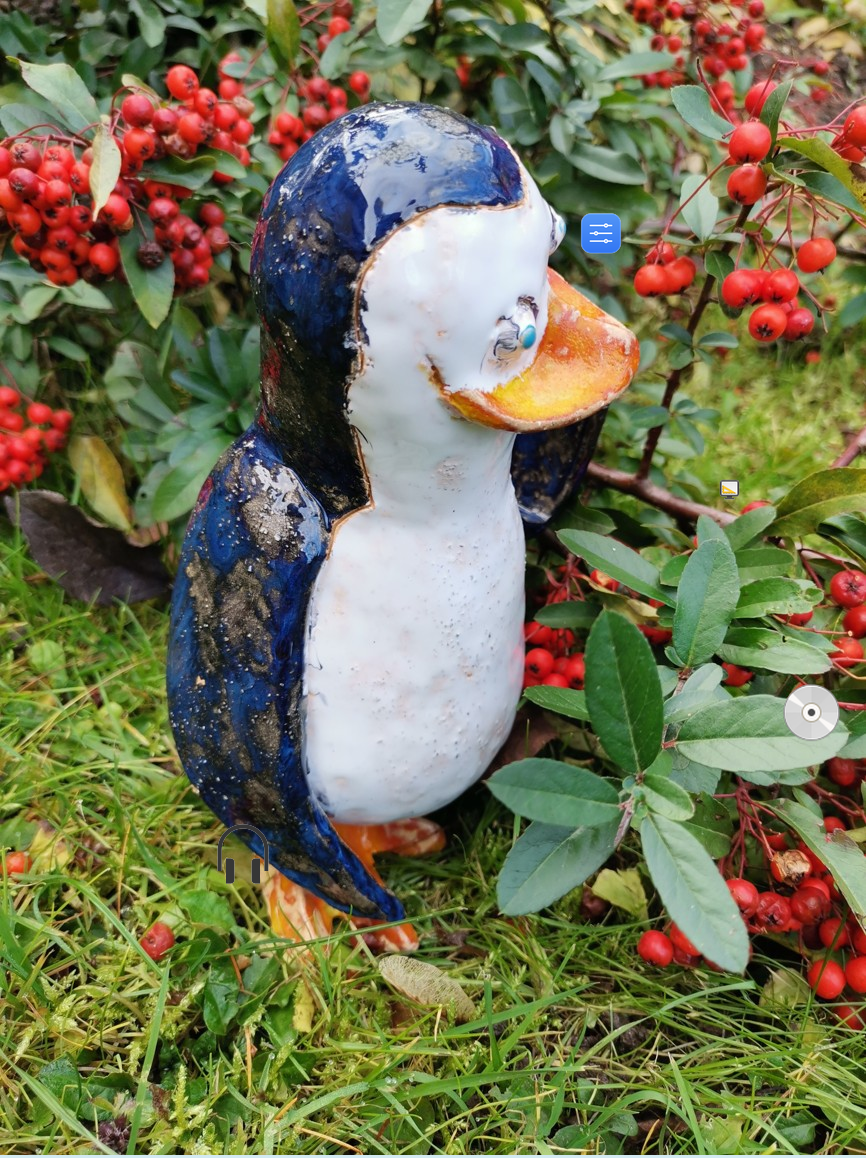 The image size is (866, 1158). Describe the element at coordinates (811, 712) in the screenshot. I see `access CD/DVD drive` at that location.